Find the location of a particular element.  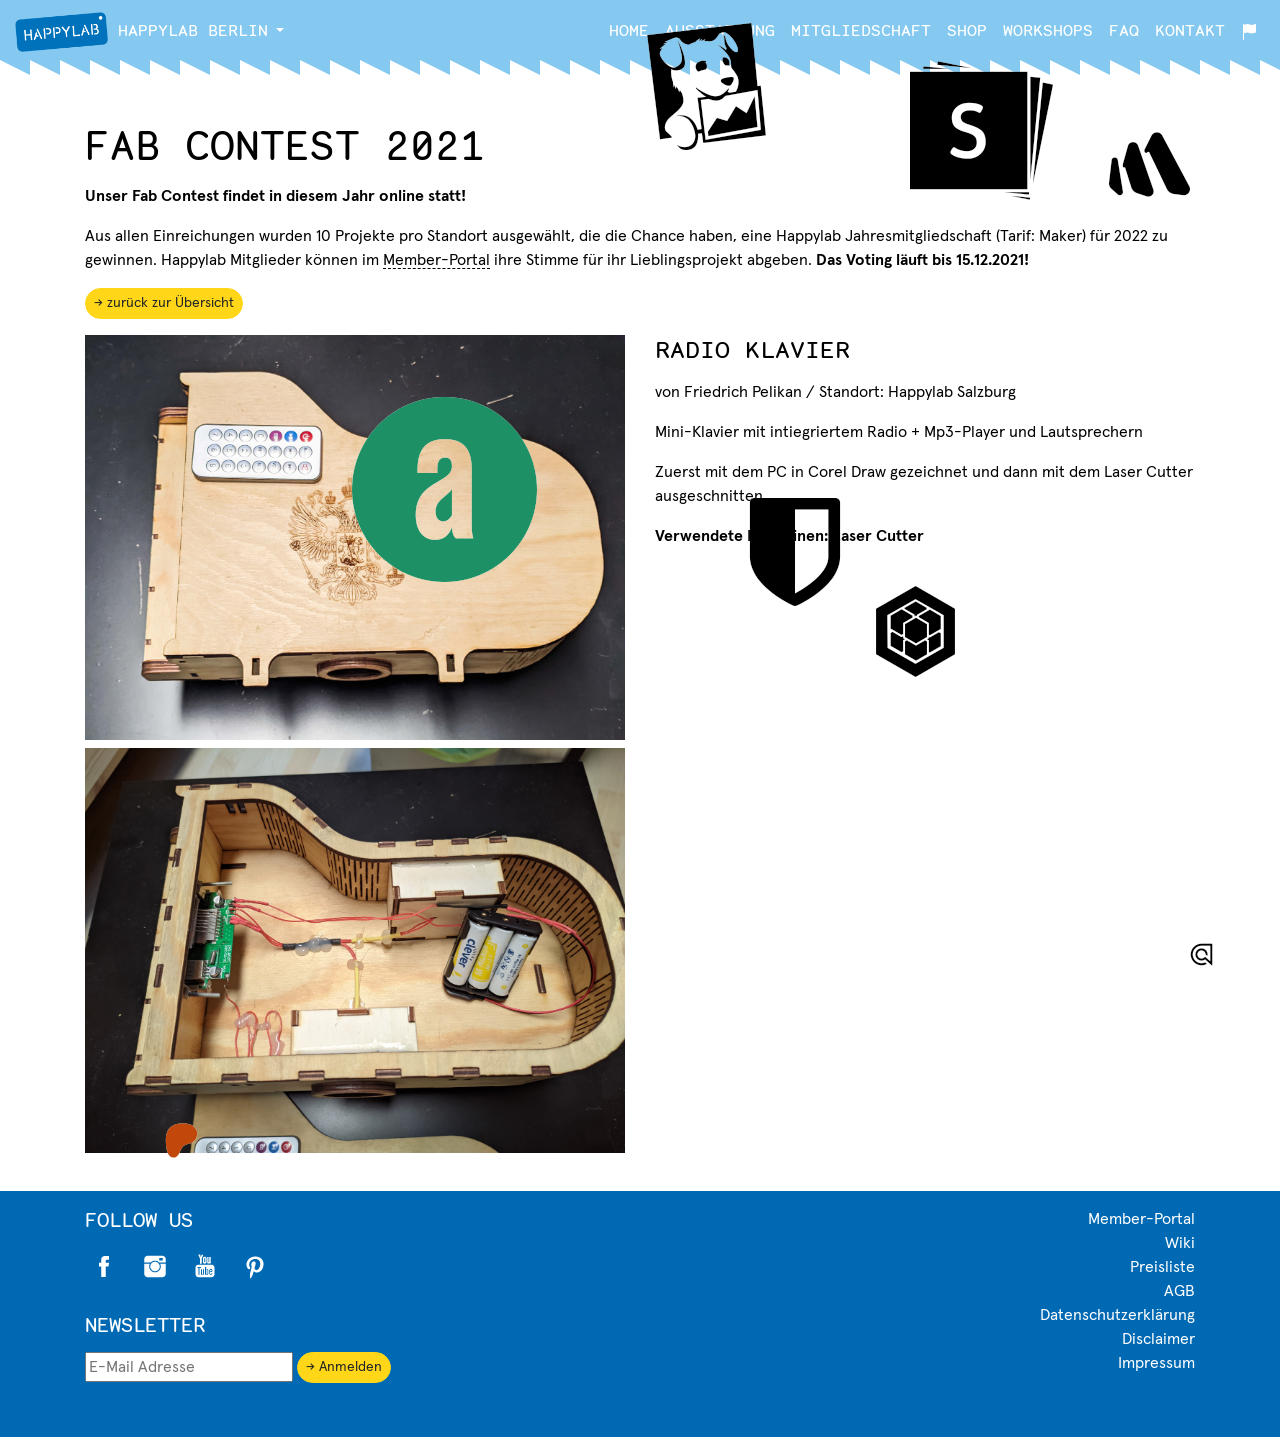

open Datadog monitoring dashboard is located at coordinates (706, 86).